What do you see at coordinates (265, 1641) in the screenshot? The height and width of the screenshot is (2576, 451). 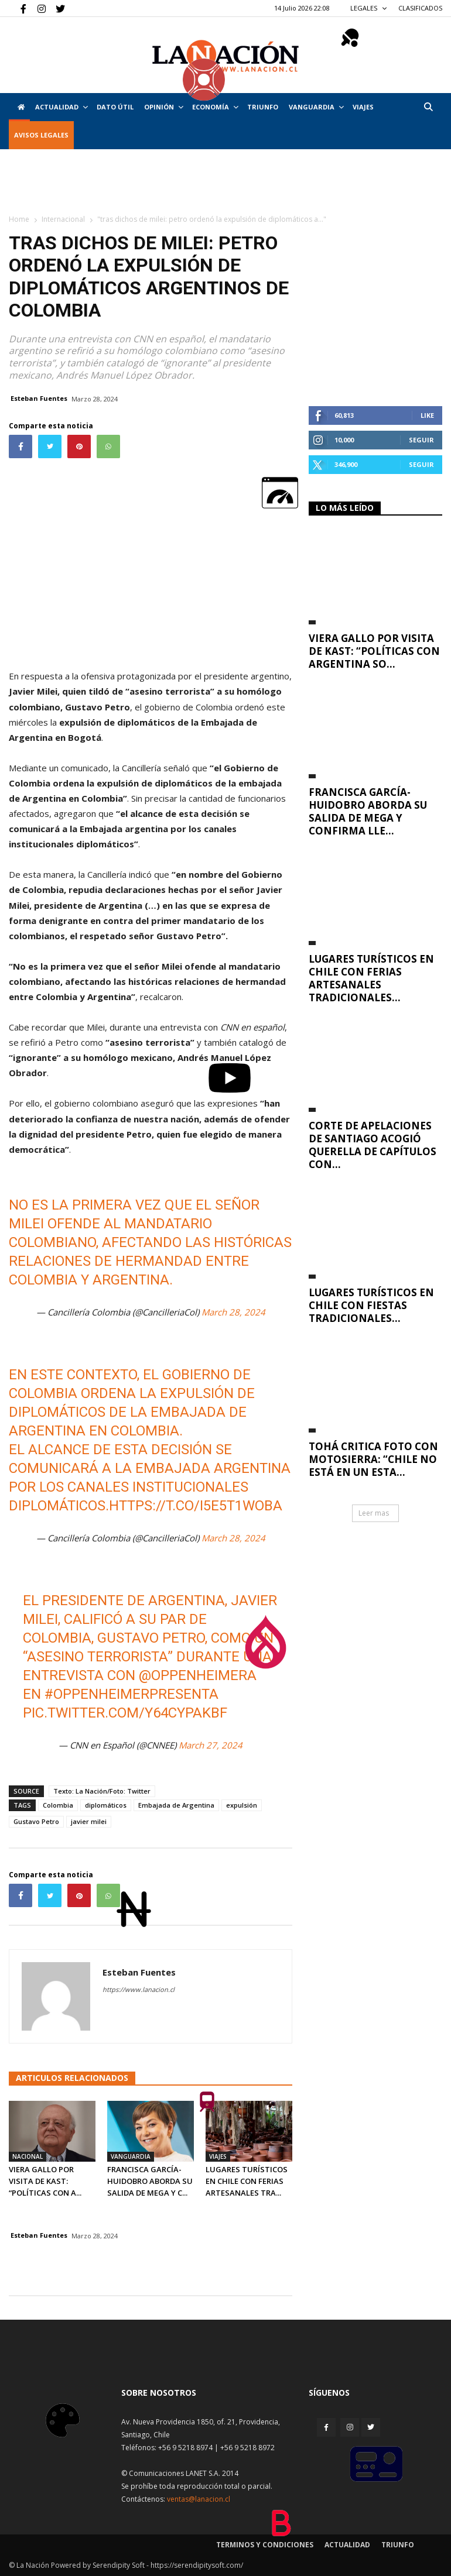 I see `drupal content management system logo` at bounding box center [265, 1641].